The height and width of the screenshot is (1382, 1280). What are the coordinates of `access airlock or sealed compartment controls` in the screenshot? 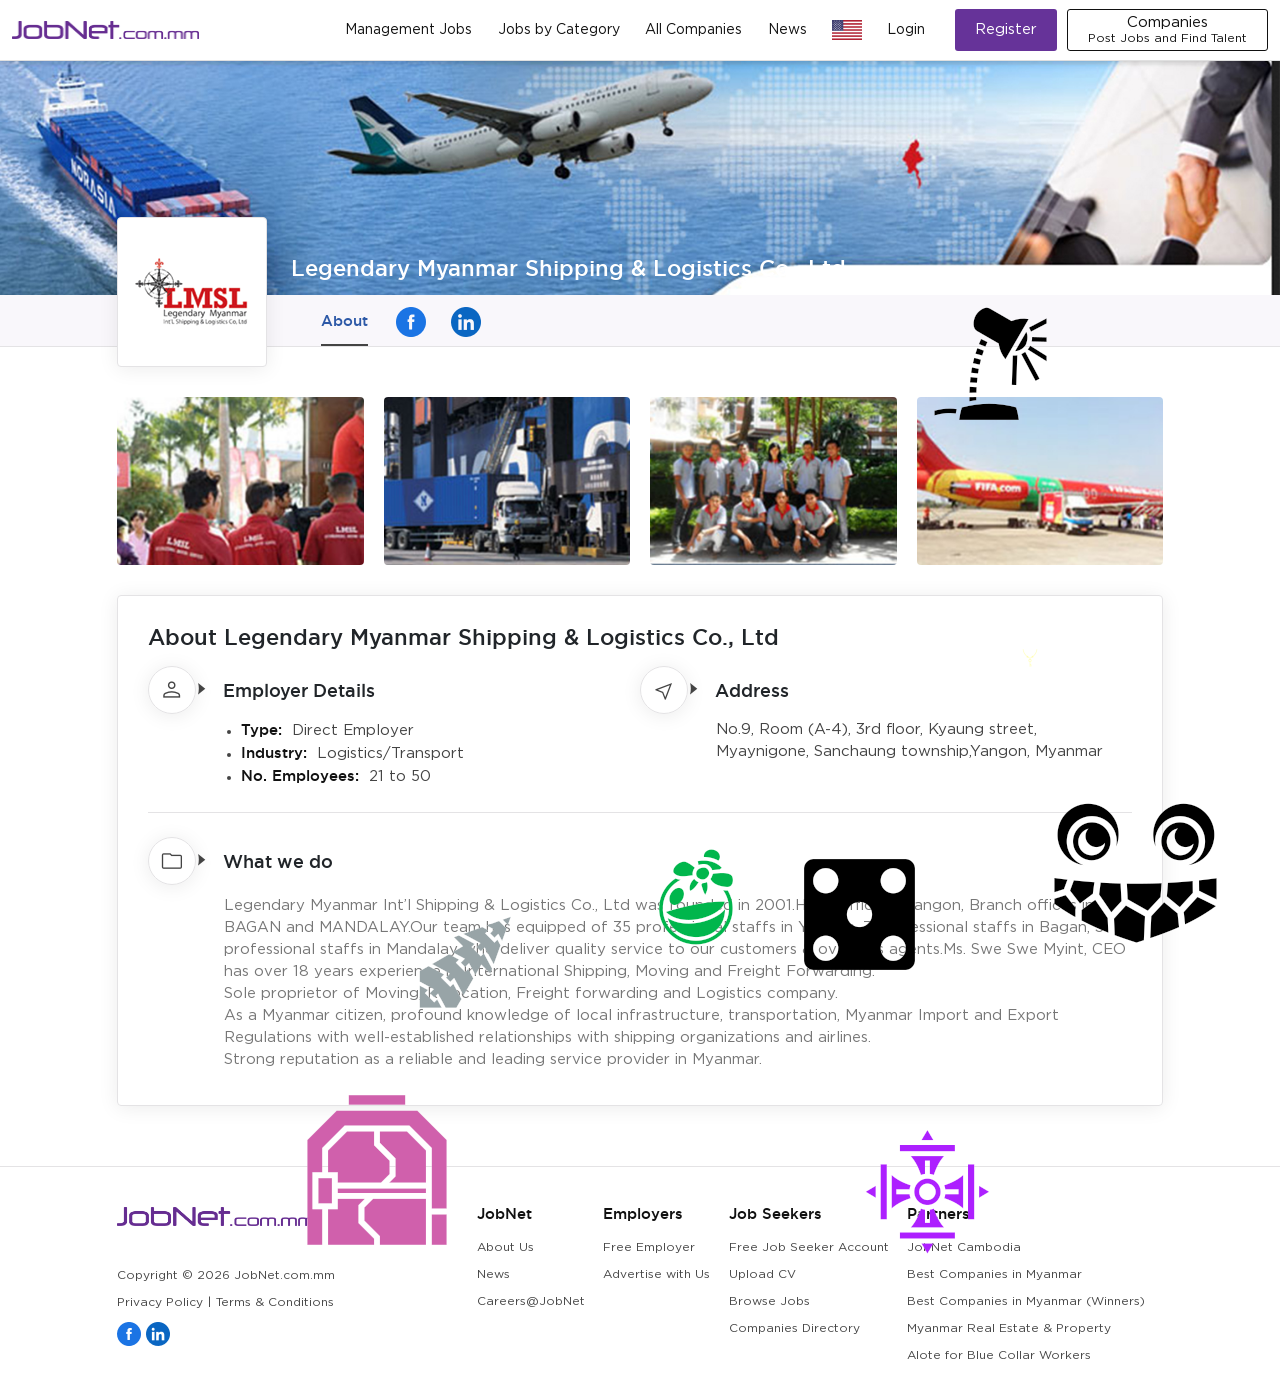 It's located at (377, 1170).